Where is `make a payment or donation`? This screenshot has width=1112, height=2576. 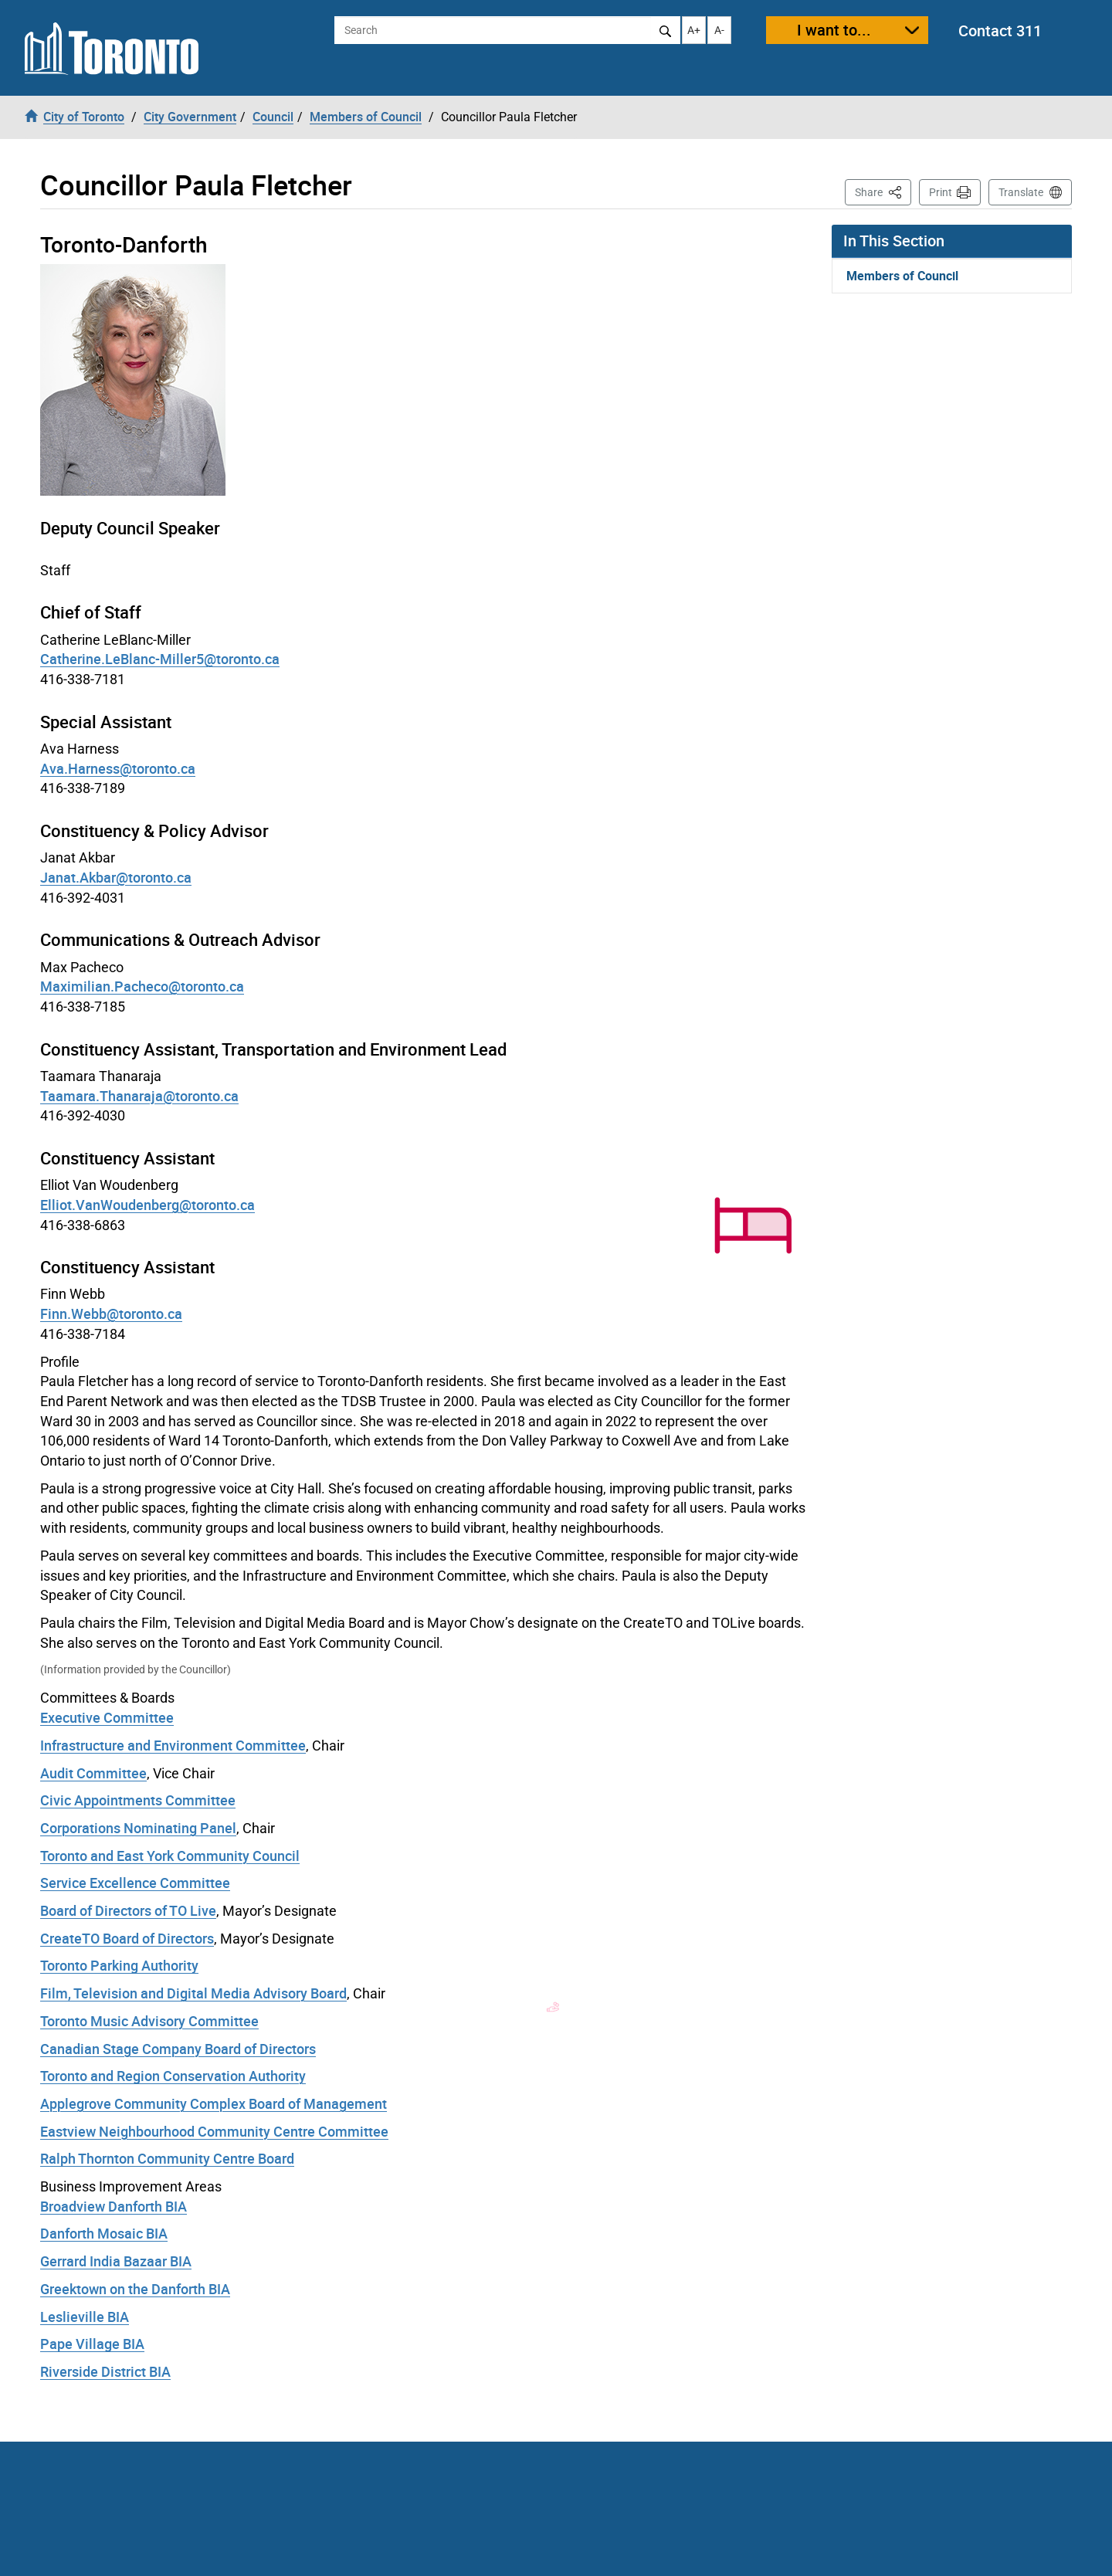
make a payment or donation is located at coordinates (553, 2007).